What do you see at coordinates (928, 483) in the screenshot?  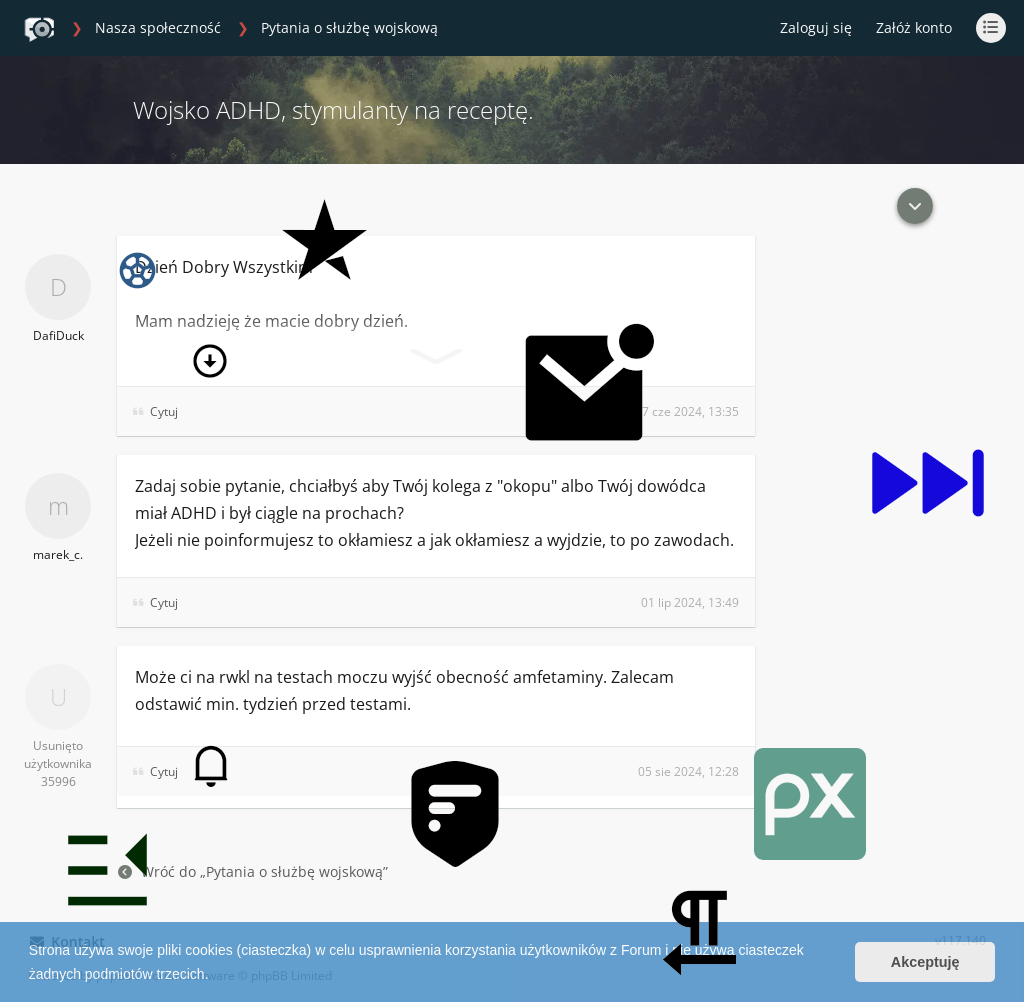 I see `skip to the end of the track` at bounding box center [928, 483].